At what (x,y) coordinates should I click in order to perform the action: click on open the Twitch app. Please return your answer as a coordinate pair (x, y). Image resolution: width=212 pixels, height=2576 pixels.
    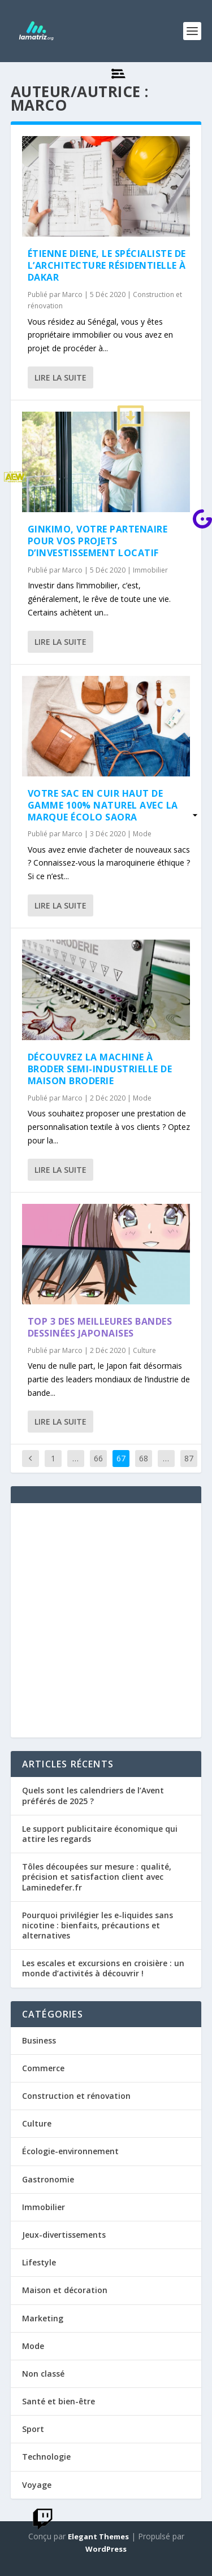
    Looking at the image, I should click on (42, 2519).